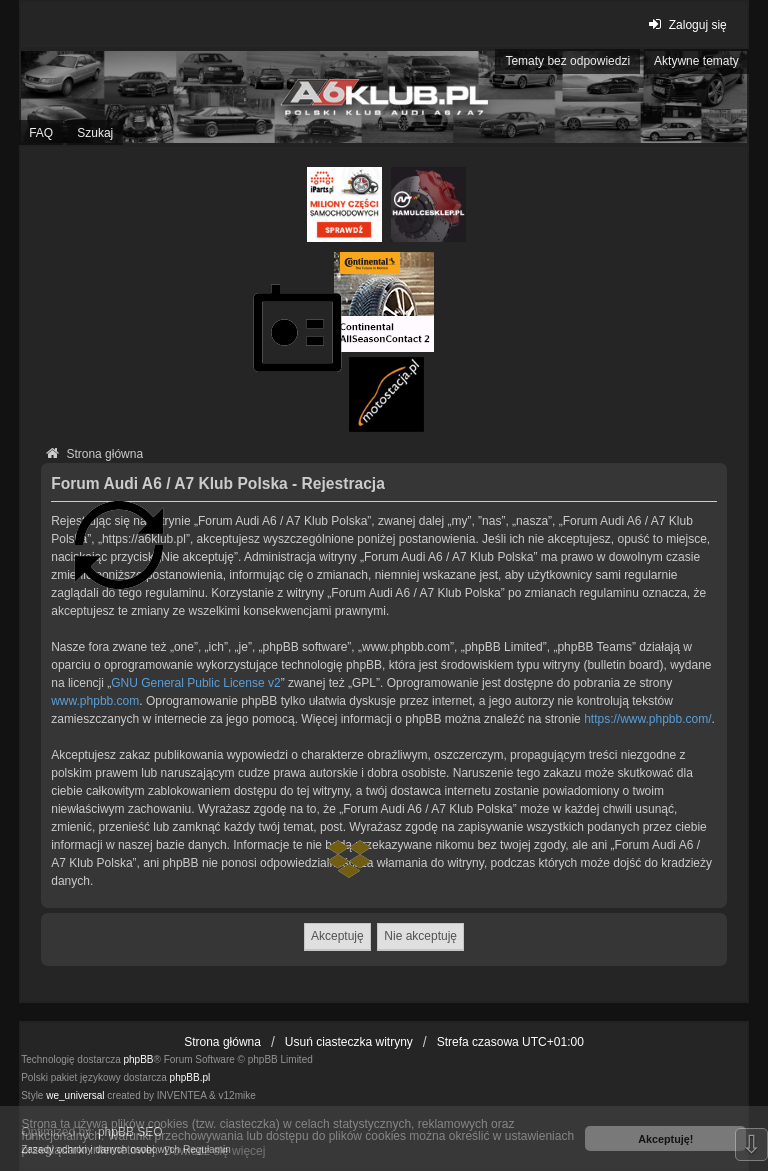 This screenshot has height=1171, width=768. What do you see at coordinates (119, 545) in the screenshot?
I see `refresh or reload content` at bounding box center [119, 545].